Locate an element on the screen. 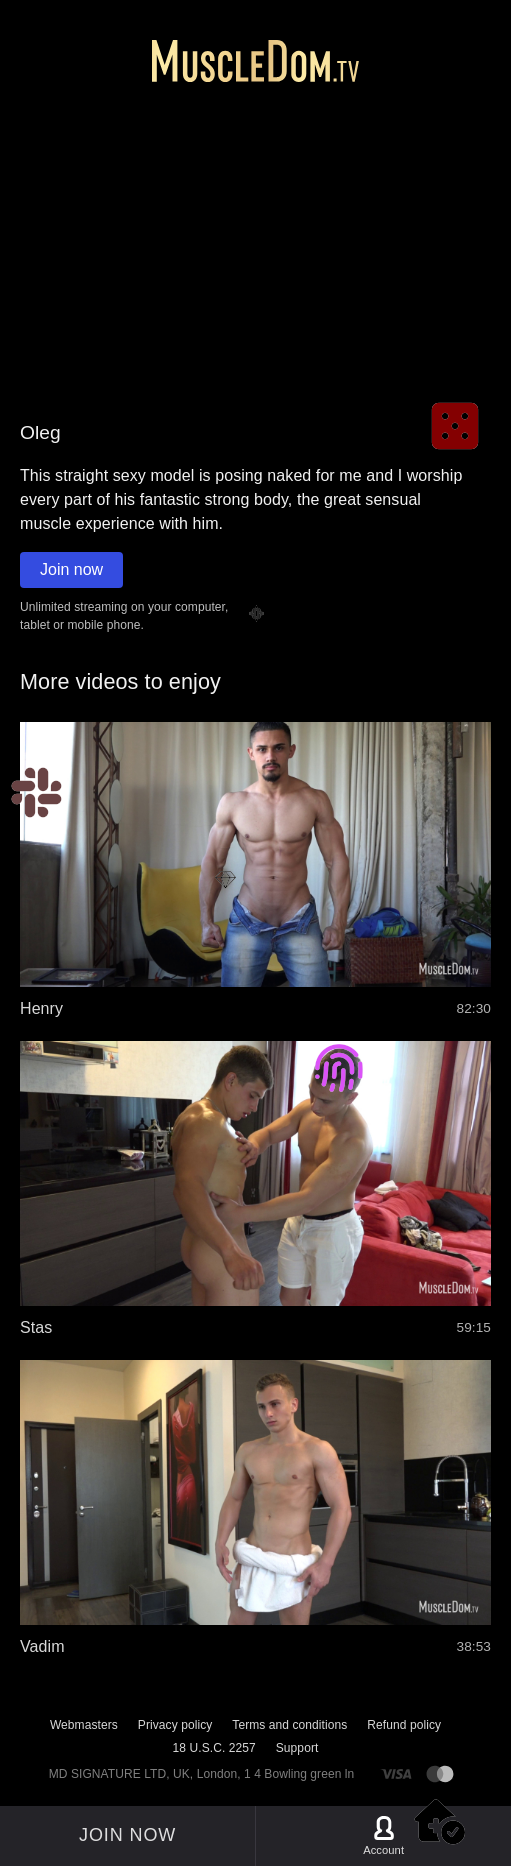 The image size is (511, 1866). indicates a random or chance-based action is located at coordinates (455, 426).